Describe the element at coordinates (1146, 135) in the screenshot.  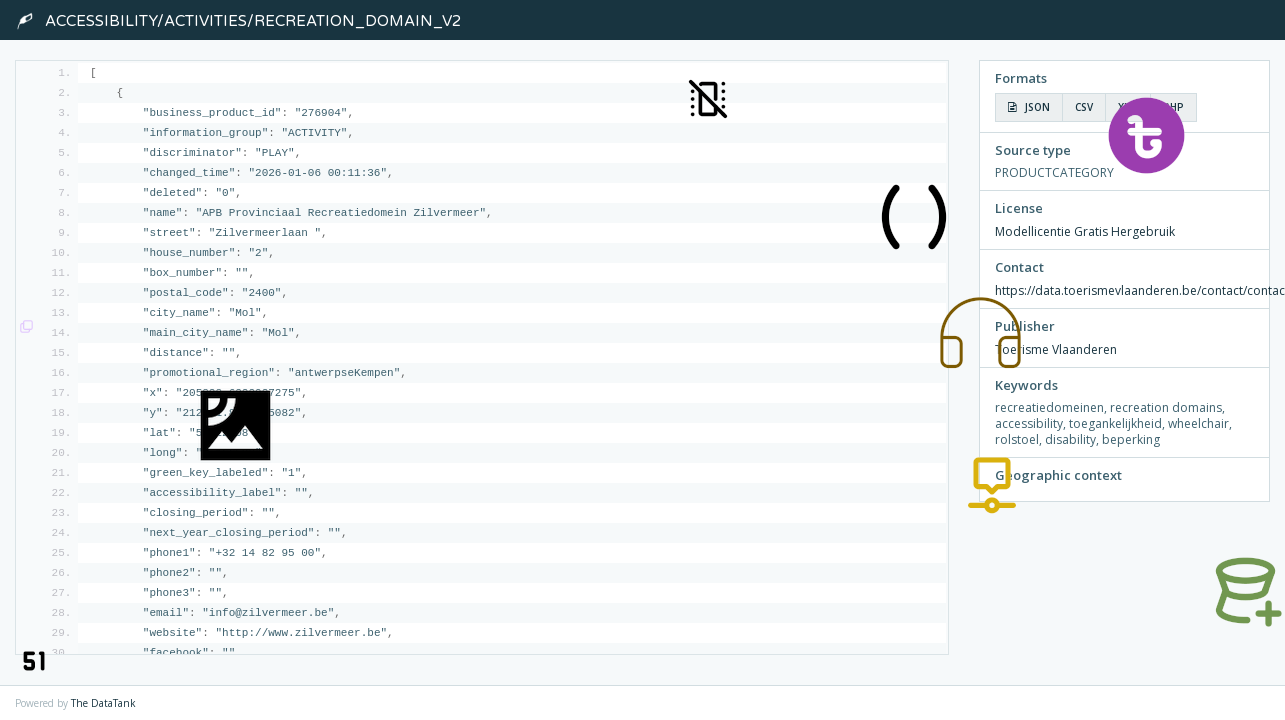
I see `bangladeshi taka currency indicator` at that location.